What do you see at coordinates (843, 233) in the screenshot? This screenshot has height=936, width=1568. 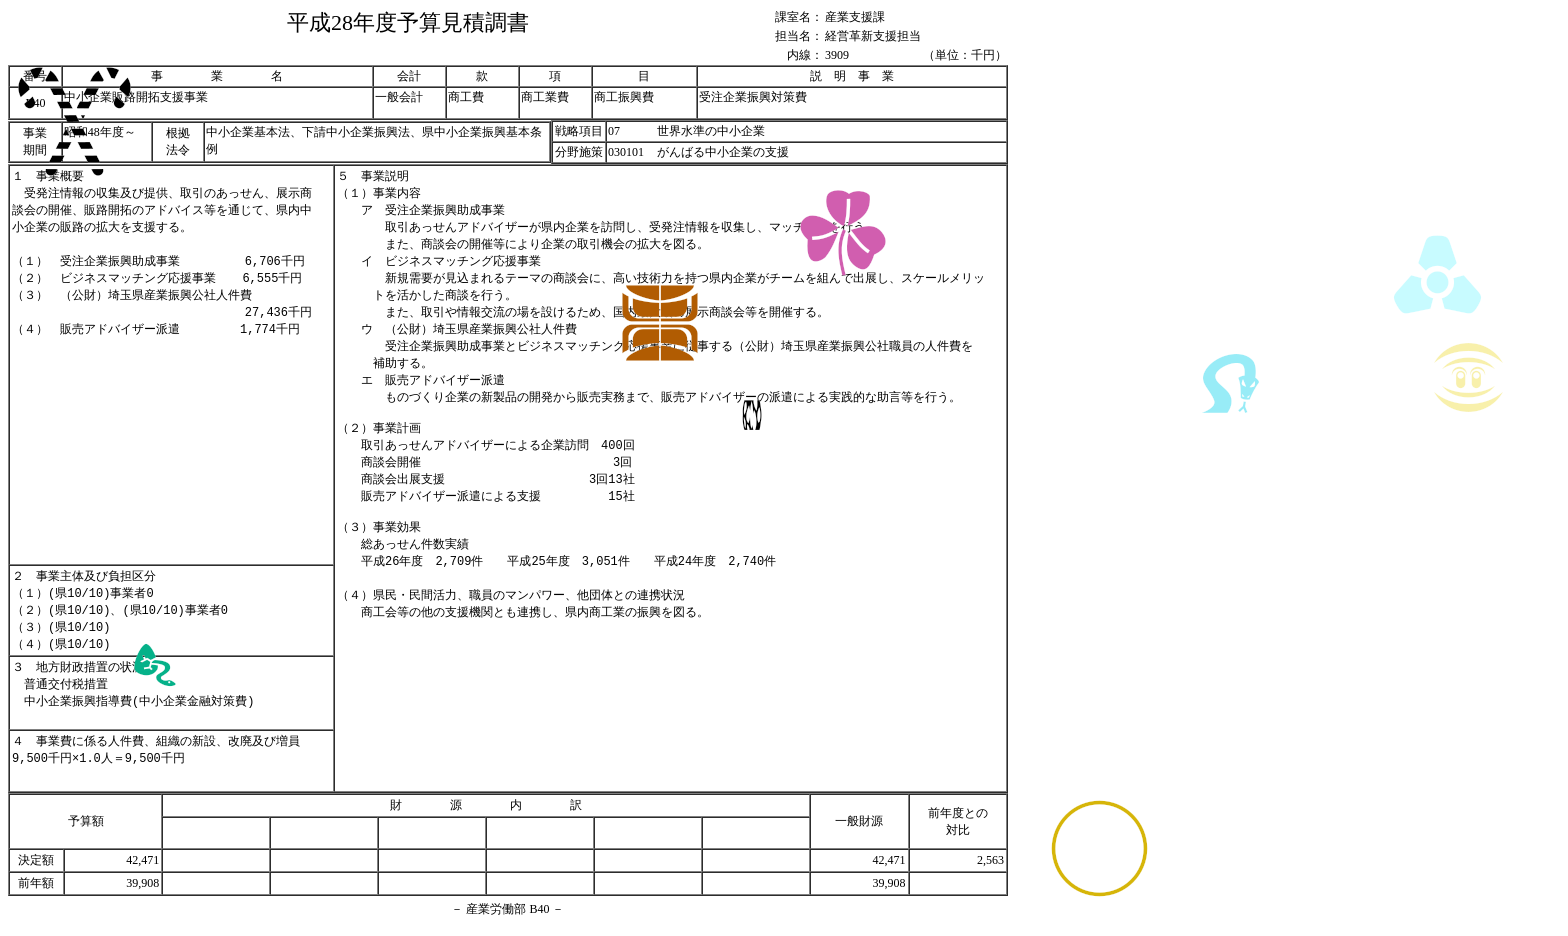 I see `indicates Irish or St. Patrick's Day themed content` at bounding box center [843, 233].